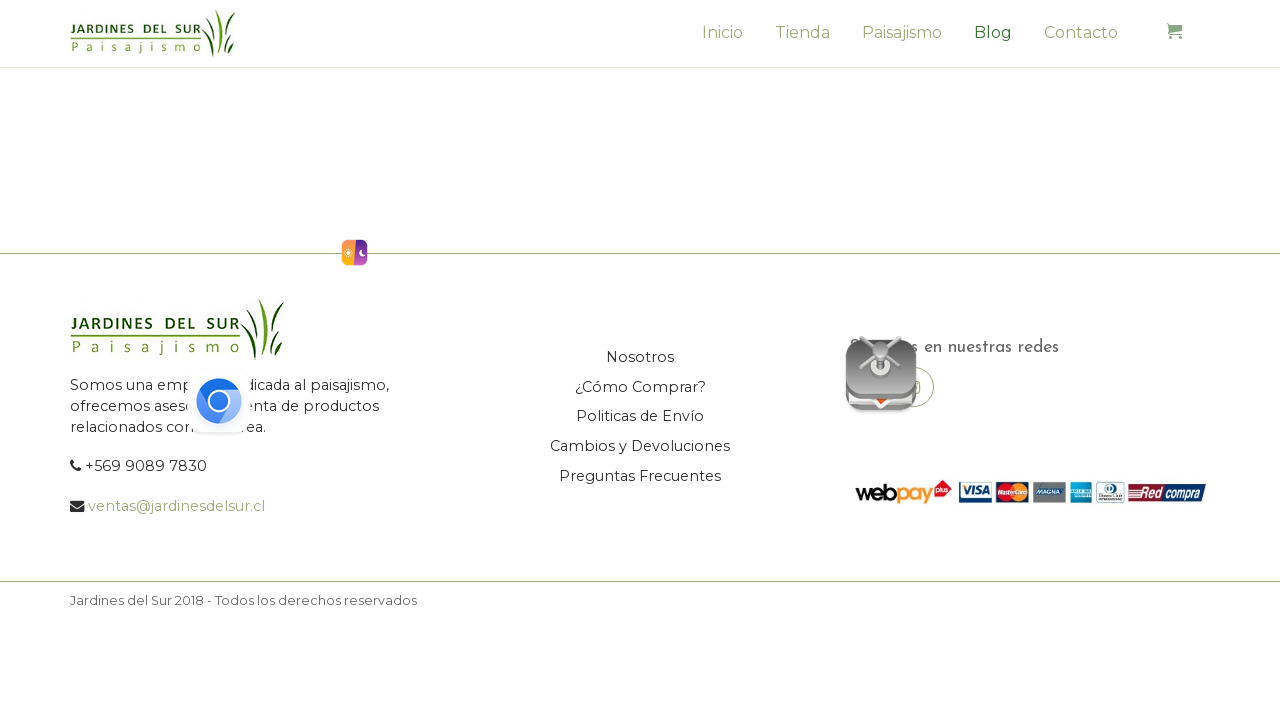  Describe the element at coordinates (354, 252) in the screenshot. I see `open dynamic wallpaper settings` at that location.